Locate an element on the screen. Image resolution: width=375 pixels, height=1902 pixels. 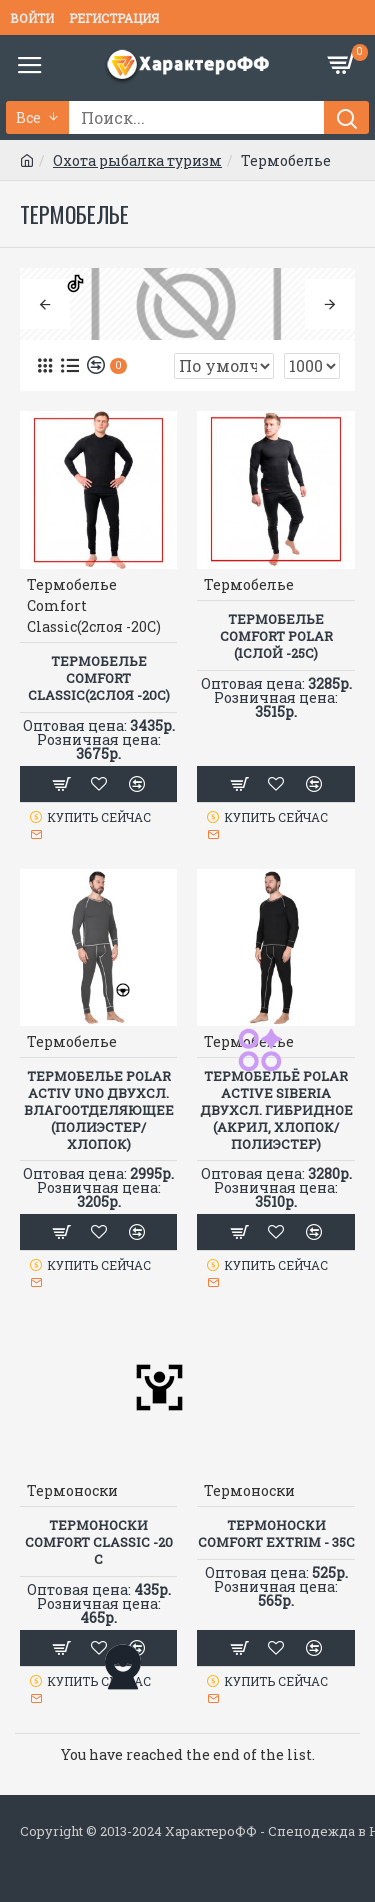
open the tiktok app is located at coordinates (75, 283).